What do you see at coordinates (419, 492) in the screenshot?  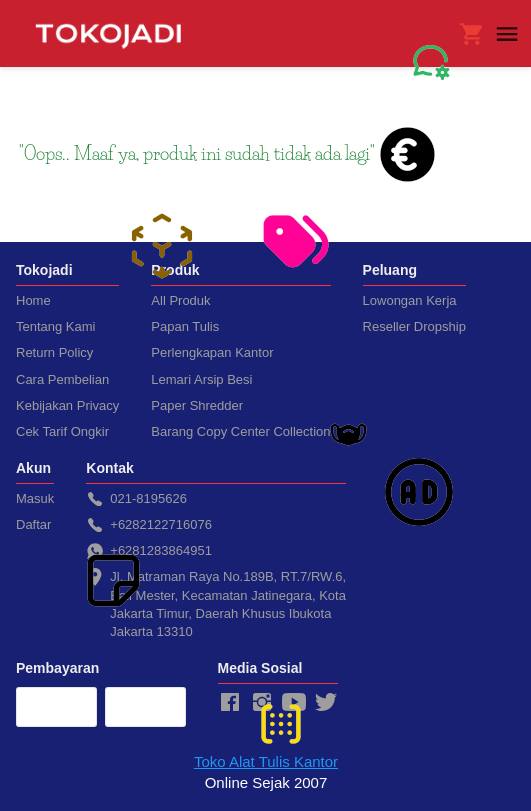 I see `indicates sponsored or advertisement content` at bounding box center [419, 492].